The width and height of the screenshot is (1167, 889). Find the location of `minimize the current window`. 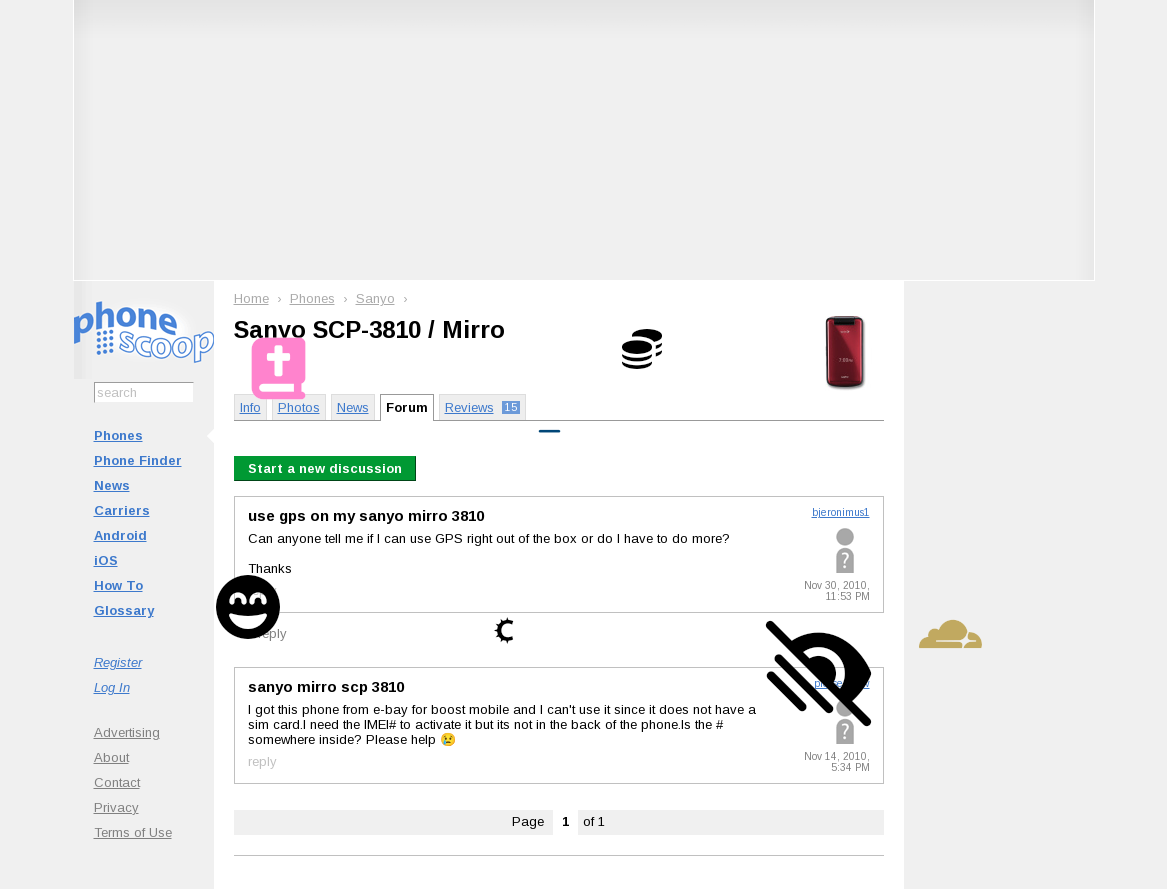

minimize the current window is located at coordinates (549, 424).